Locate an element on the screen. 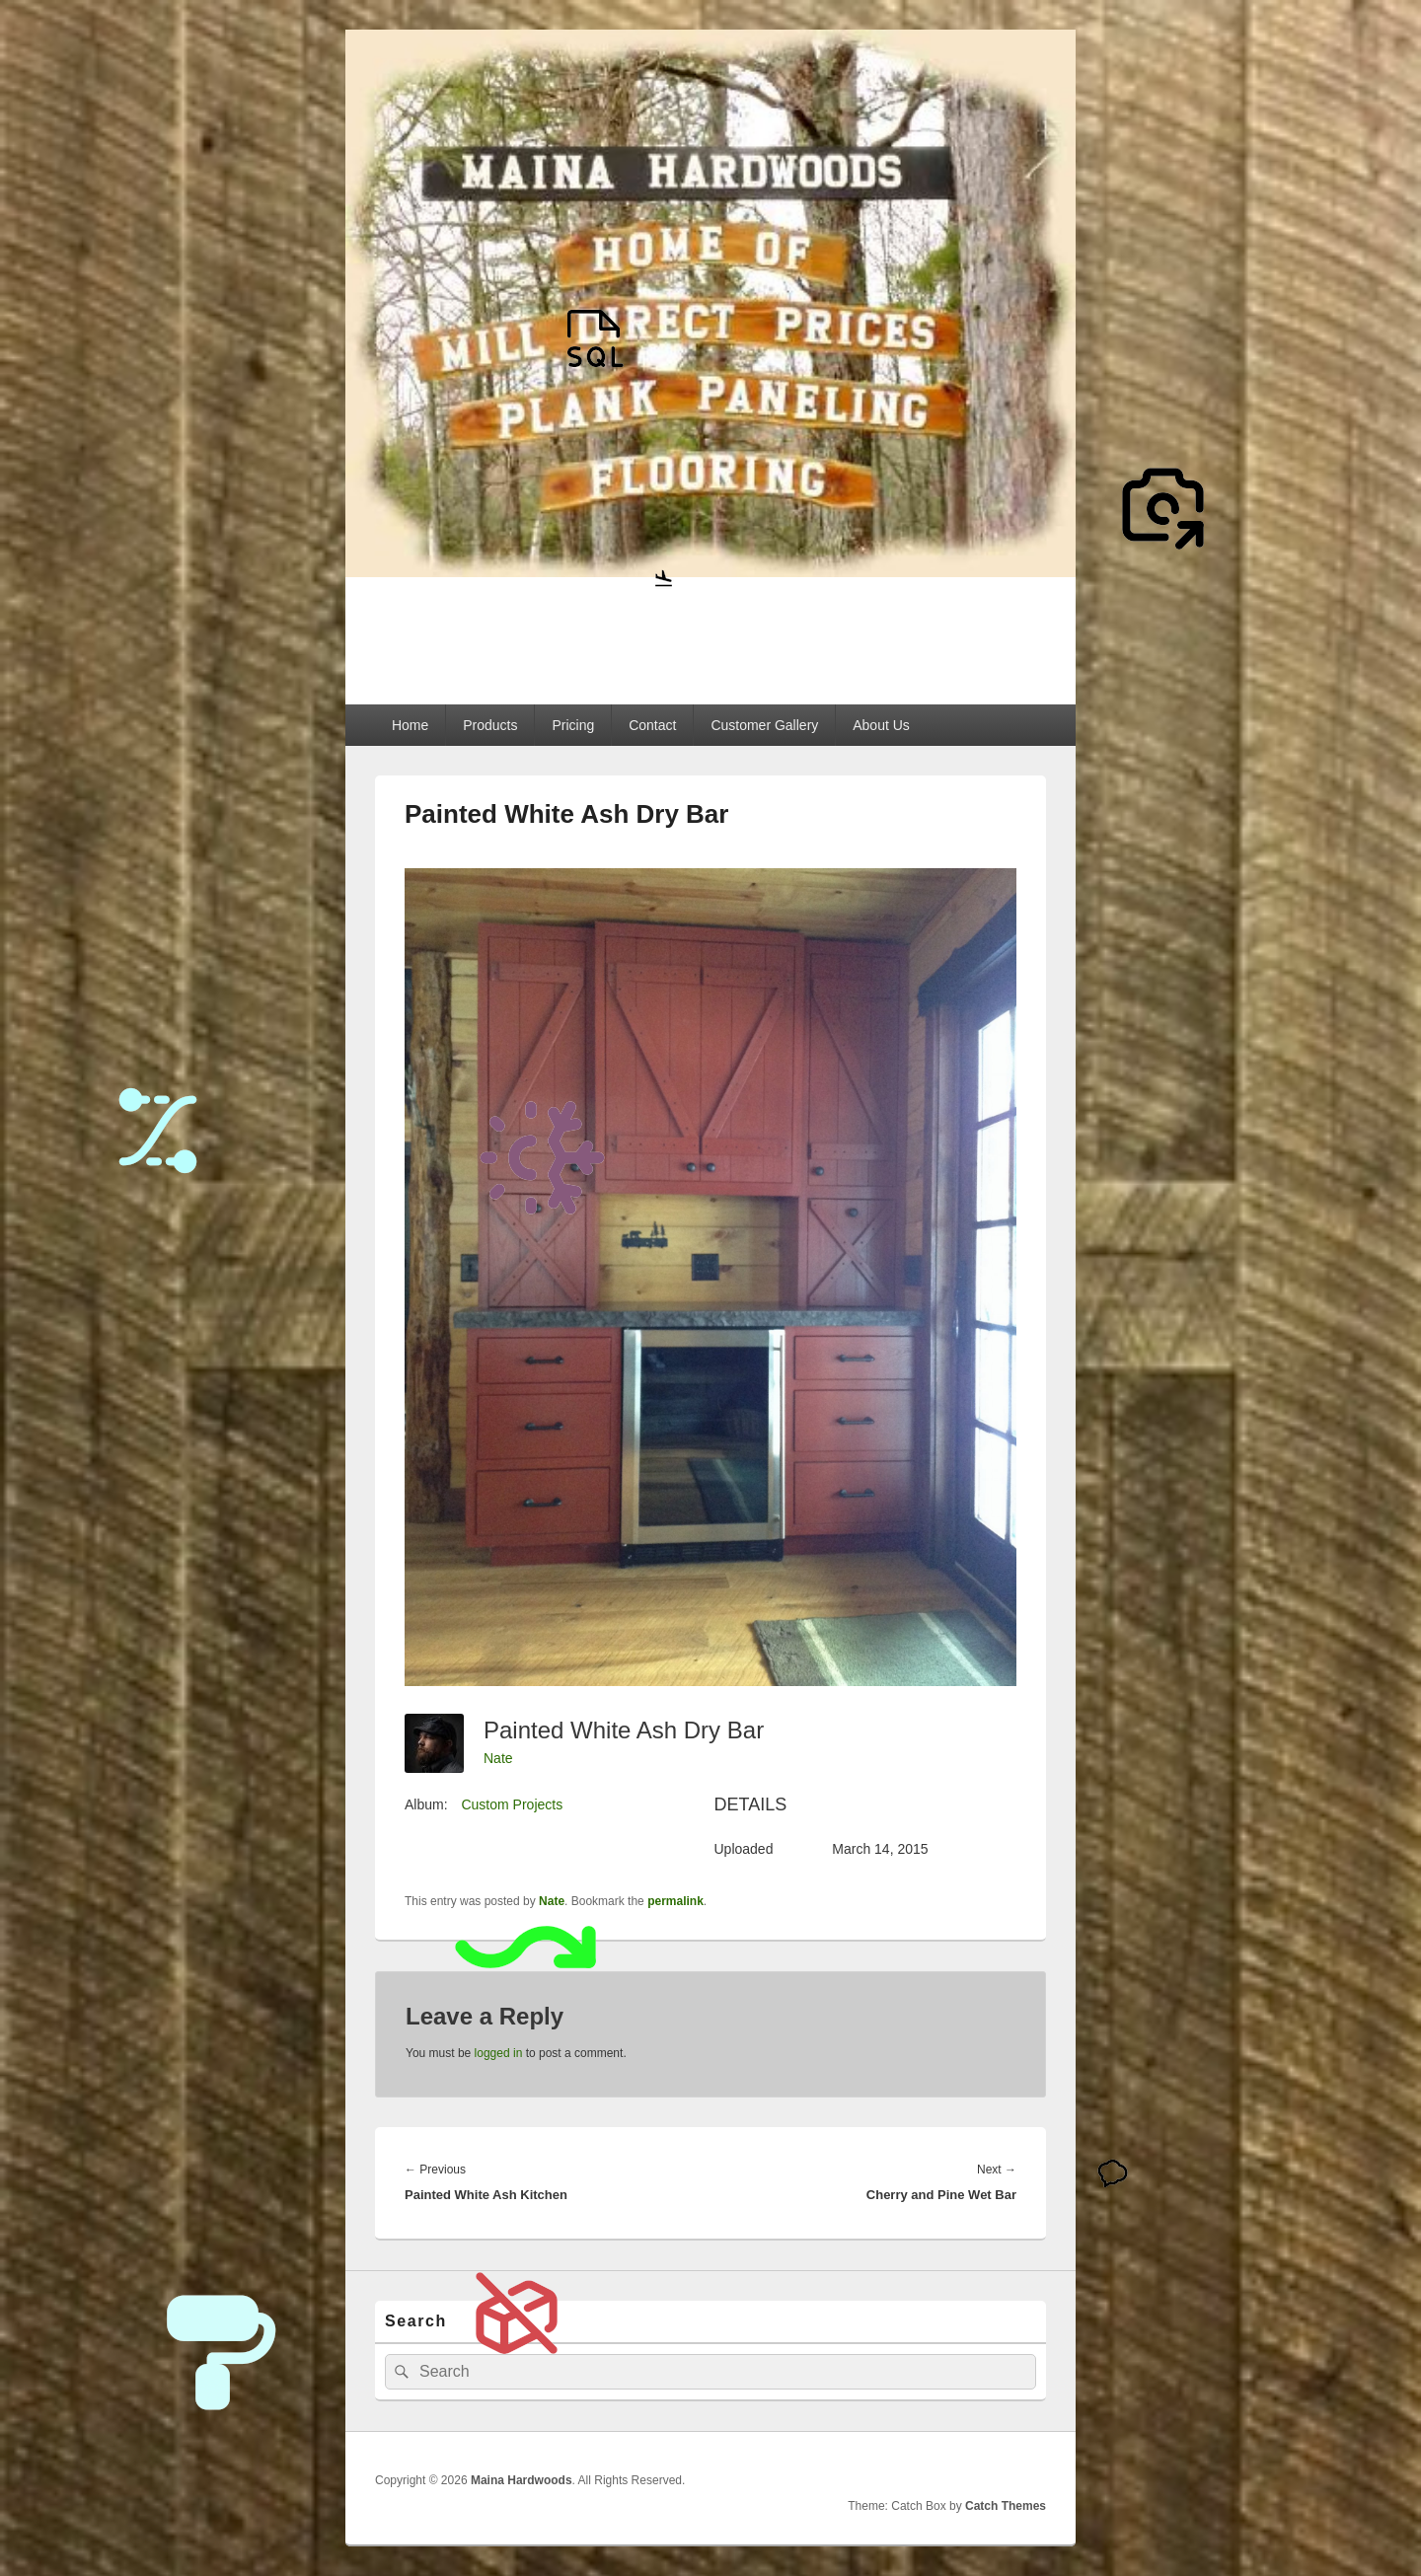 The image size is (1421, 2576). open chat or messaging is located at coordinates (1112, 2173).